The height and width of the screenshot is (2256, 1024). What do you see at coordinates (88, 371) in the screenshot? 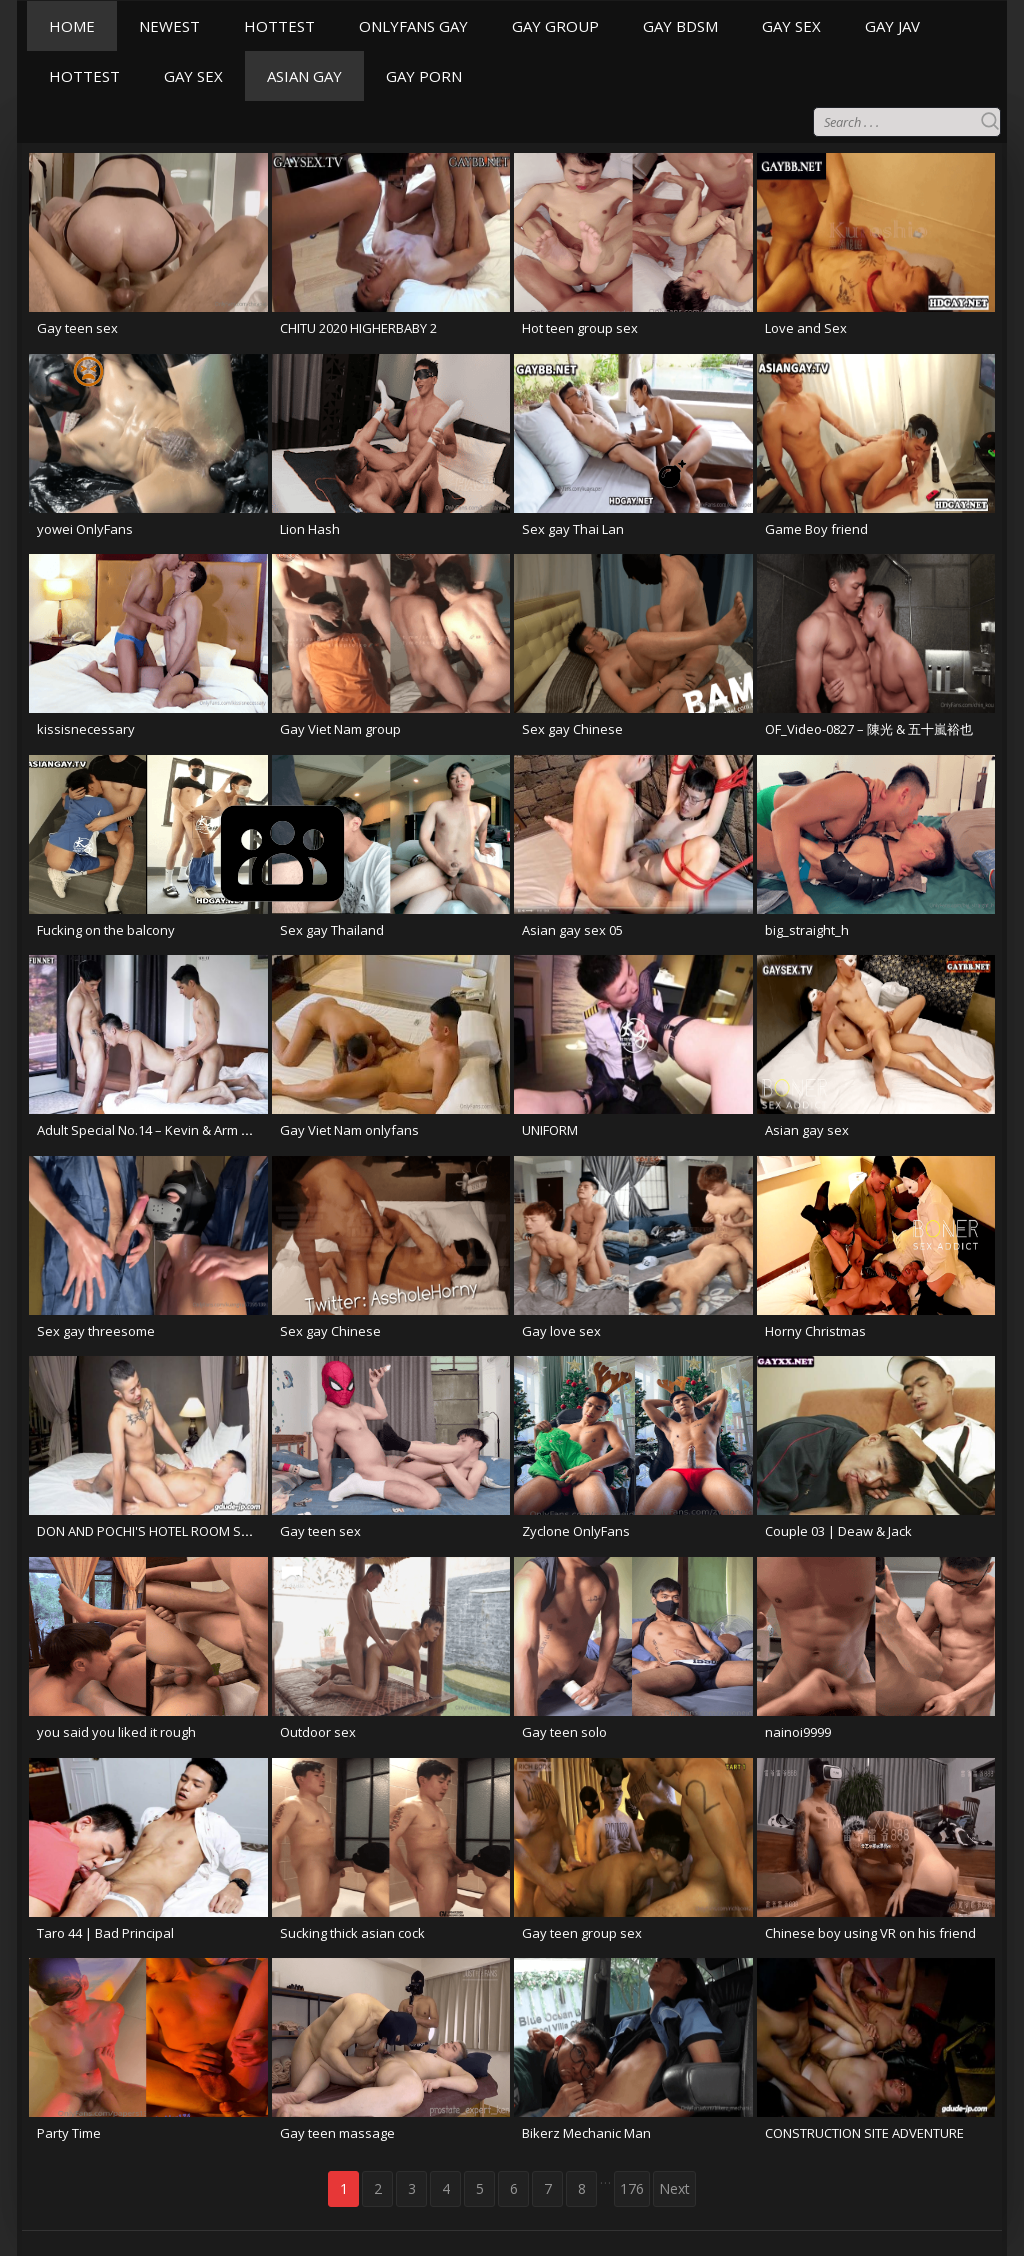
I see `indicates user fatigue or exhaustion status` at bounding box center [88, 371].